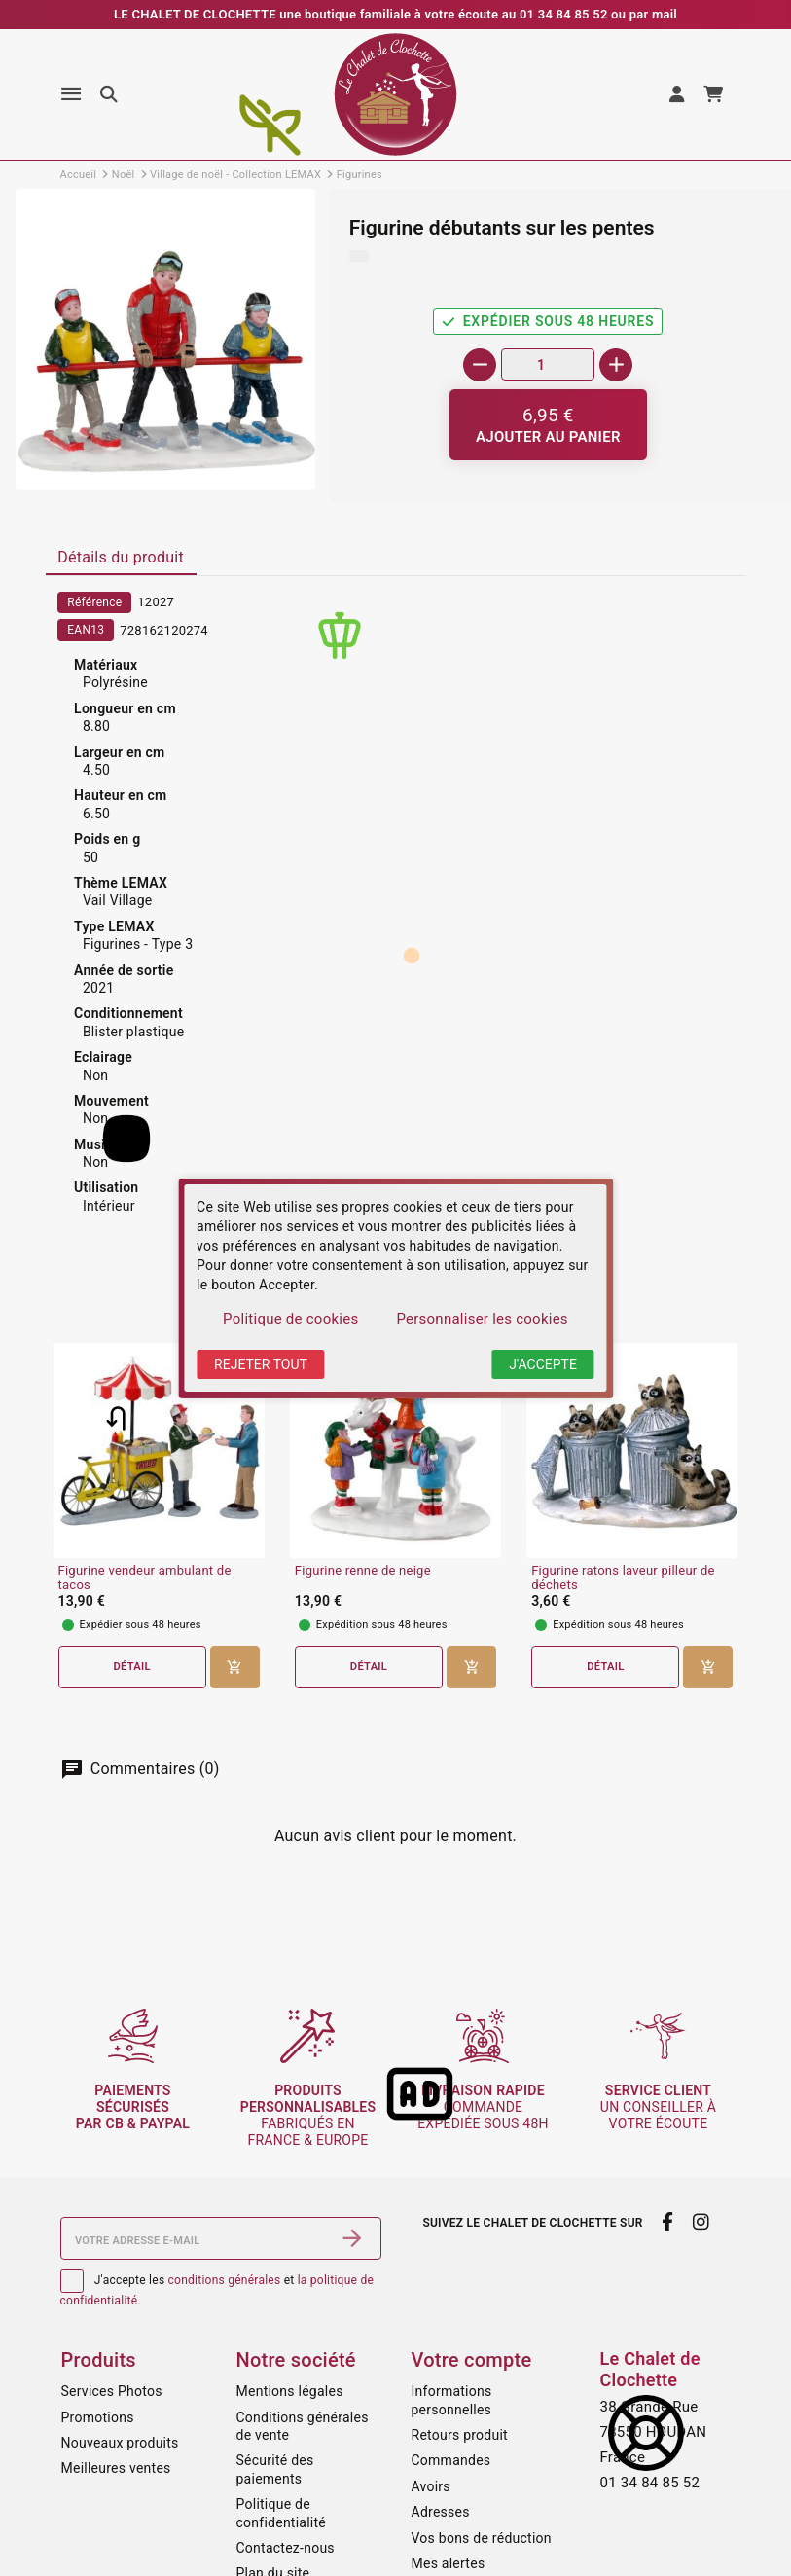  What do you see at coordinates (340, 635) in the screenshot?
I see `access air traffic control features` at bounding box center [340, 635].